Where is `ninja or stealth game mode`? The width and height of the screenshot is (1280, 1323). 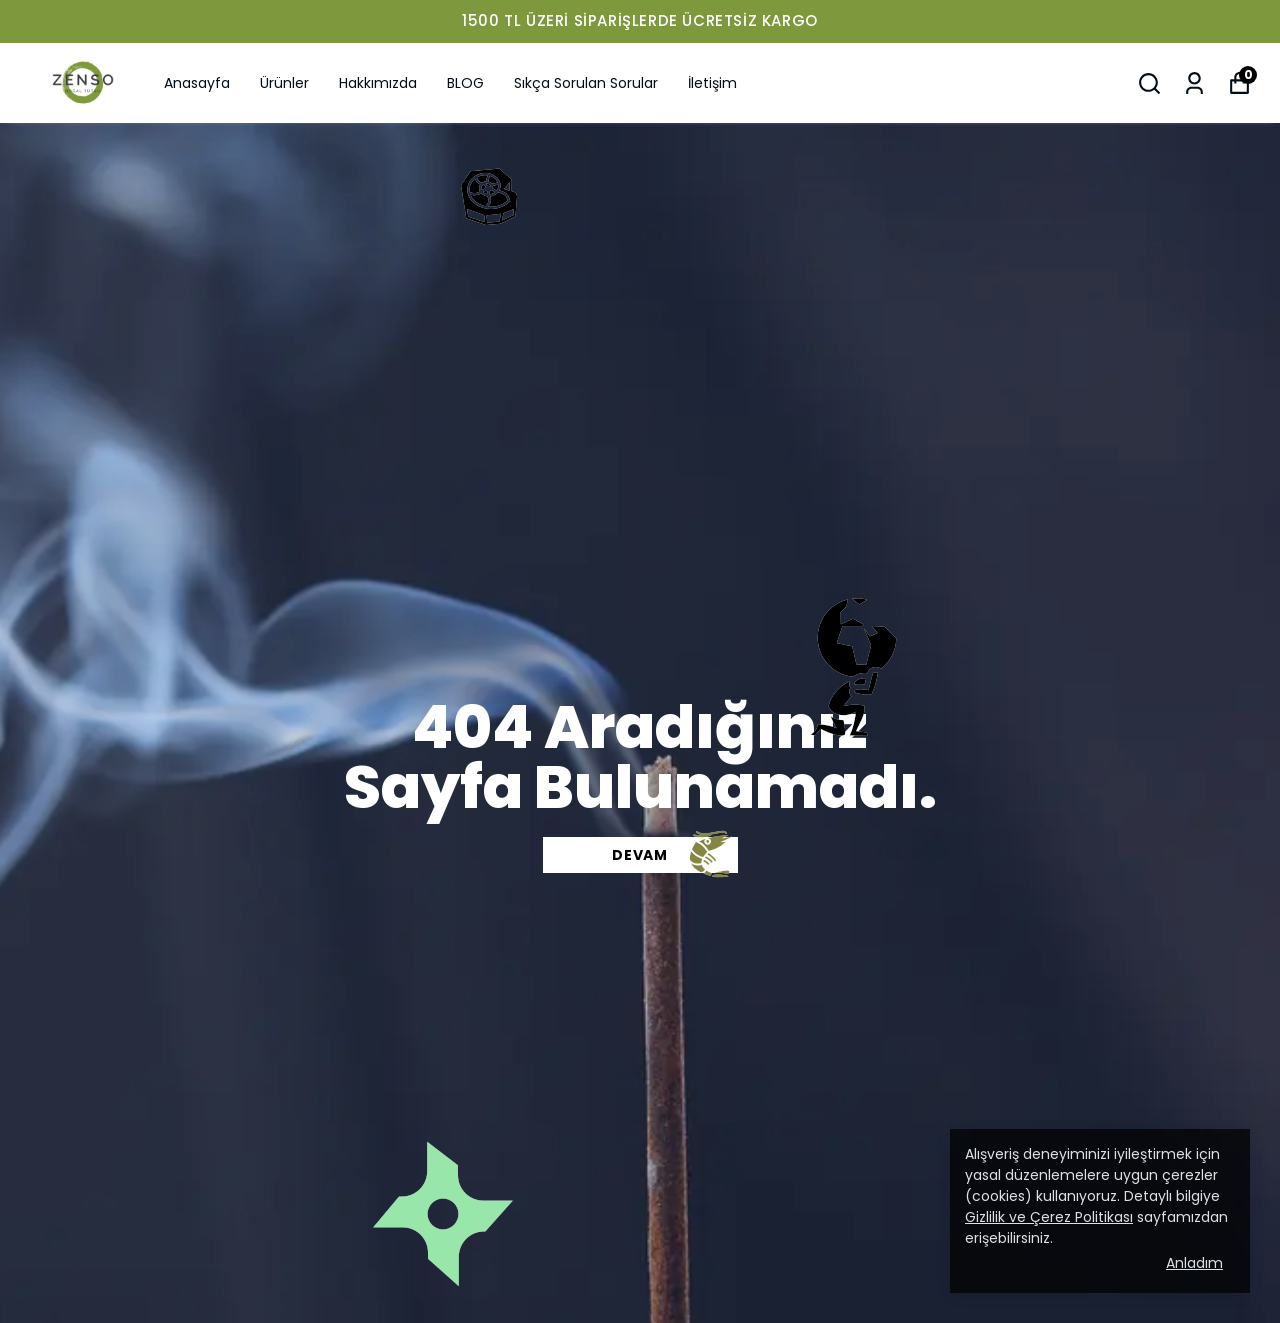 ninja or stealth game mode is located at coordinates (443, 1214).